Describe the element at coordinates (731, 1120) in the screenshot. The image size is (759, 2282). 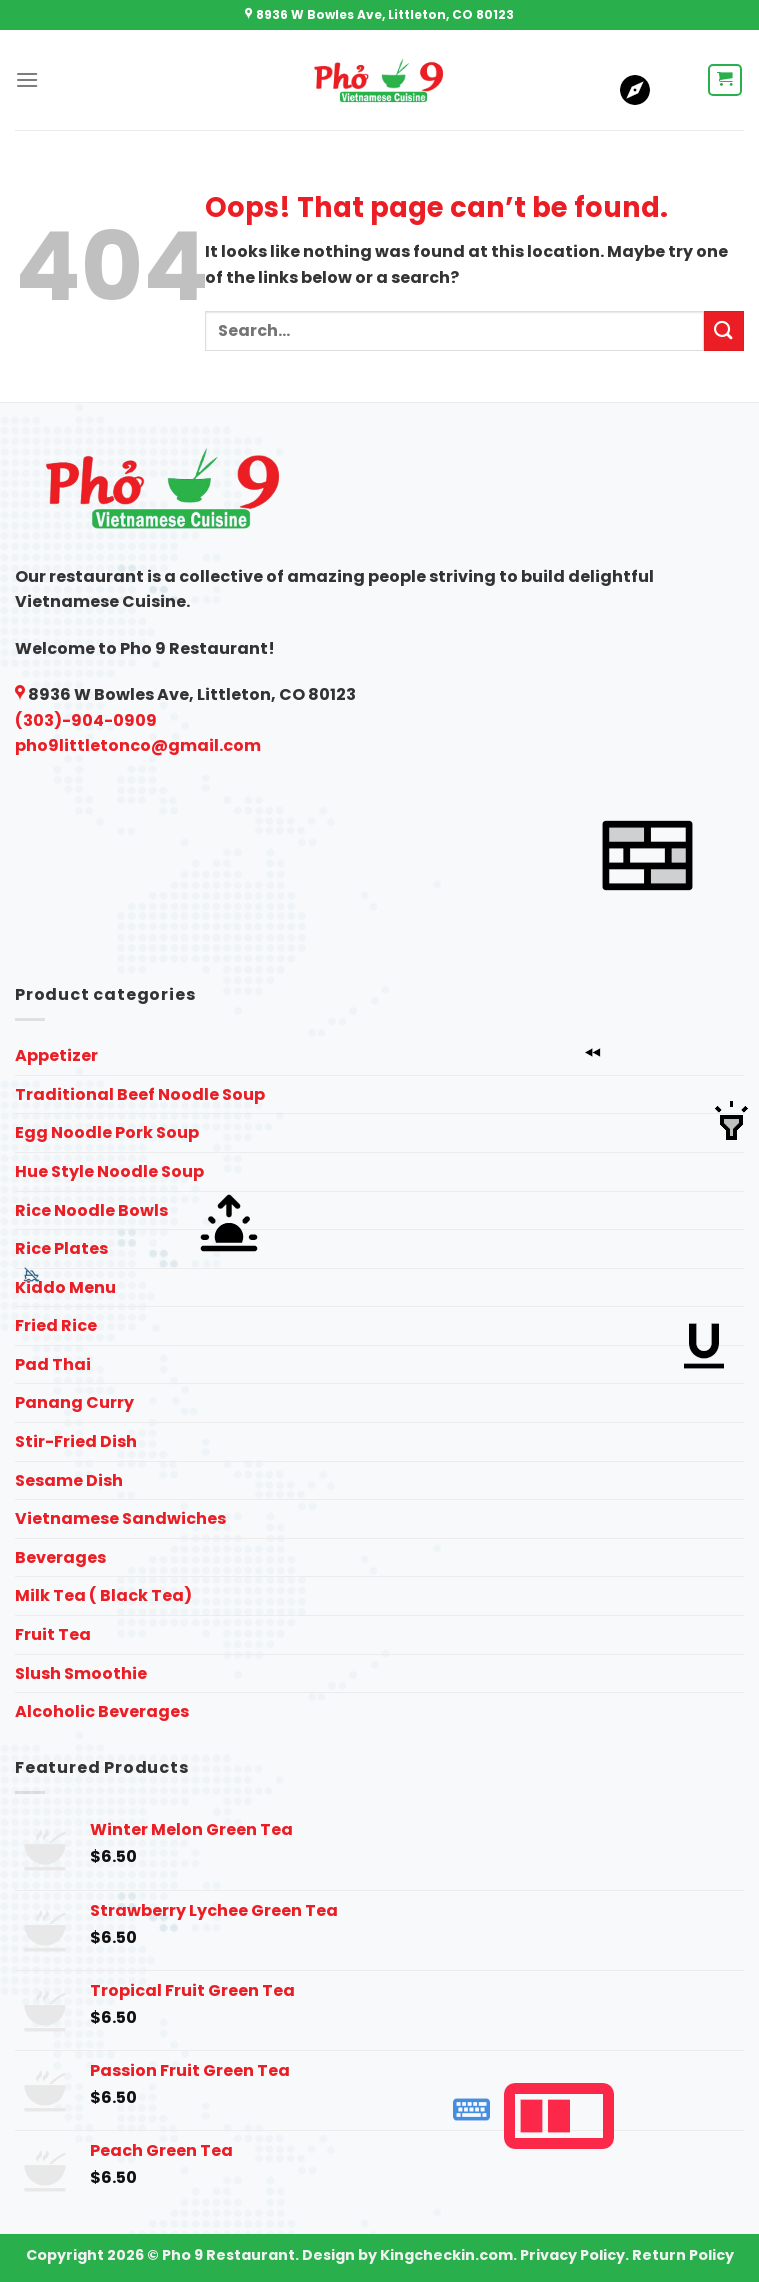
I see `highlight selected text` at that location.